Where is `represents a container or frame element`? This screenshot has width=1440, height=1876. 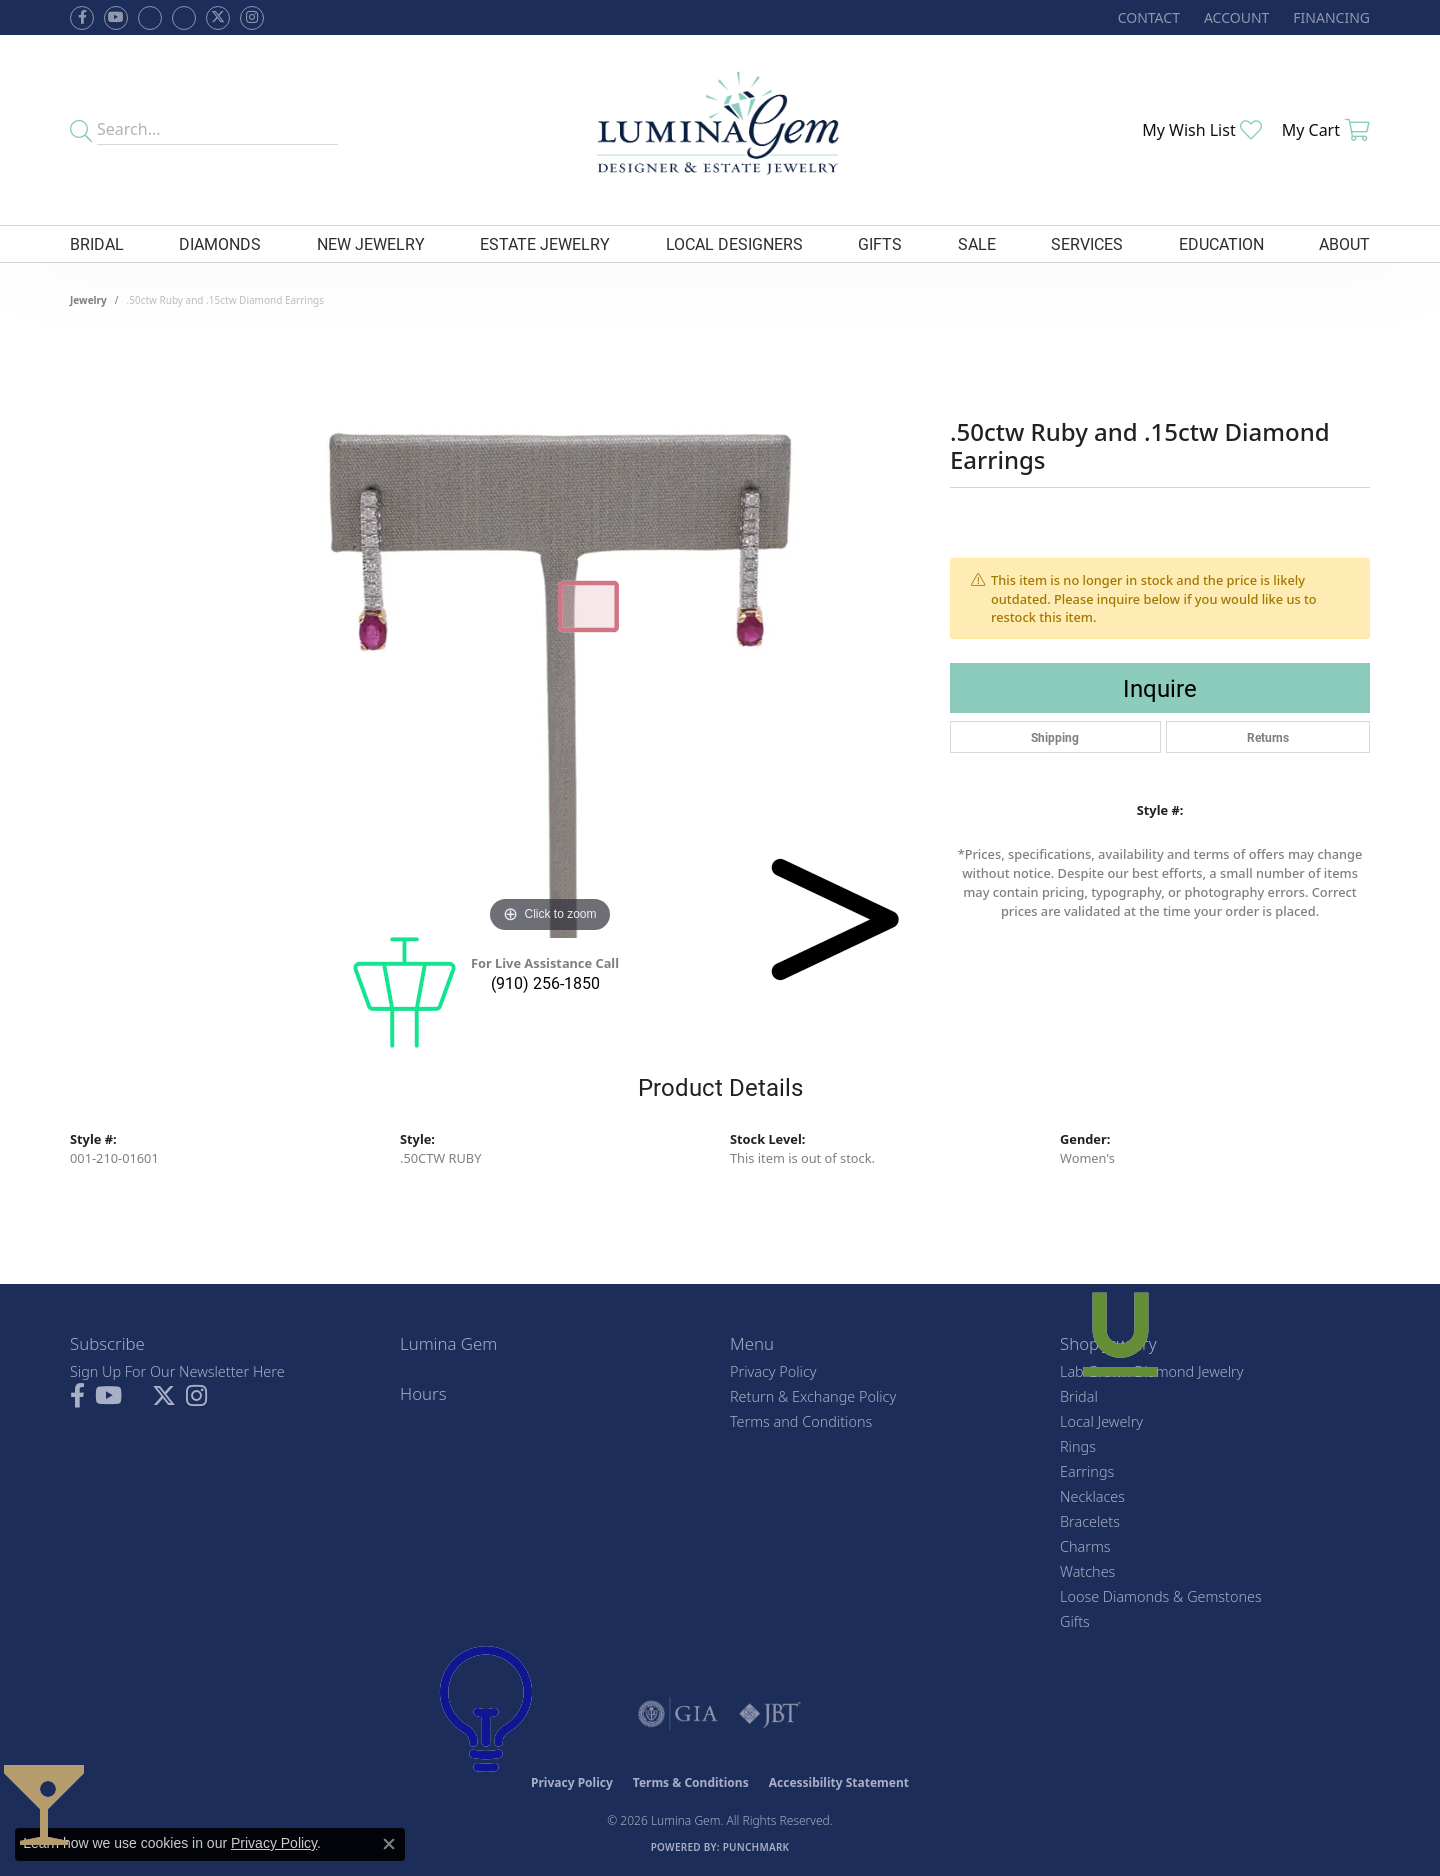
represents a container or frame element is located at coordinates (588, 606).